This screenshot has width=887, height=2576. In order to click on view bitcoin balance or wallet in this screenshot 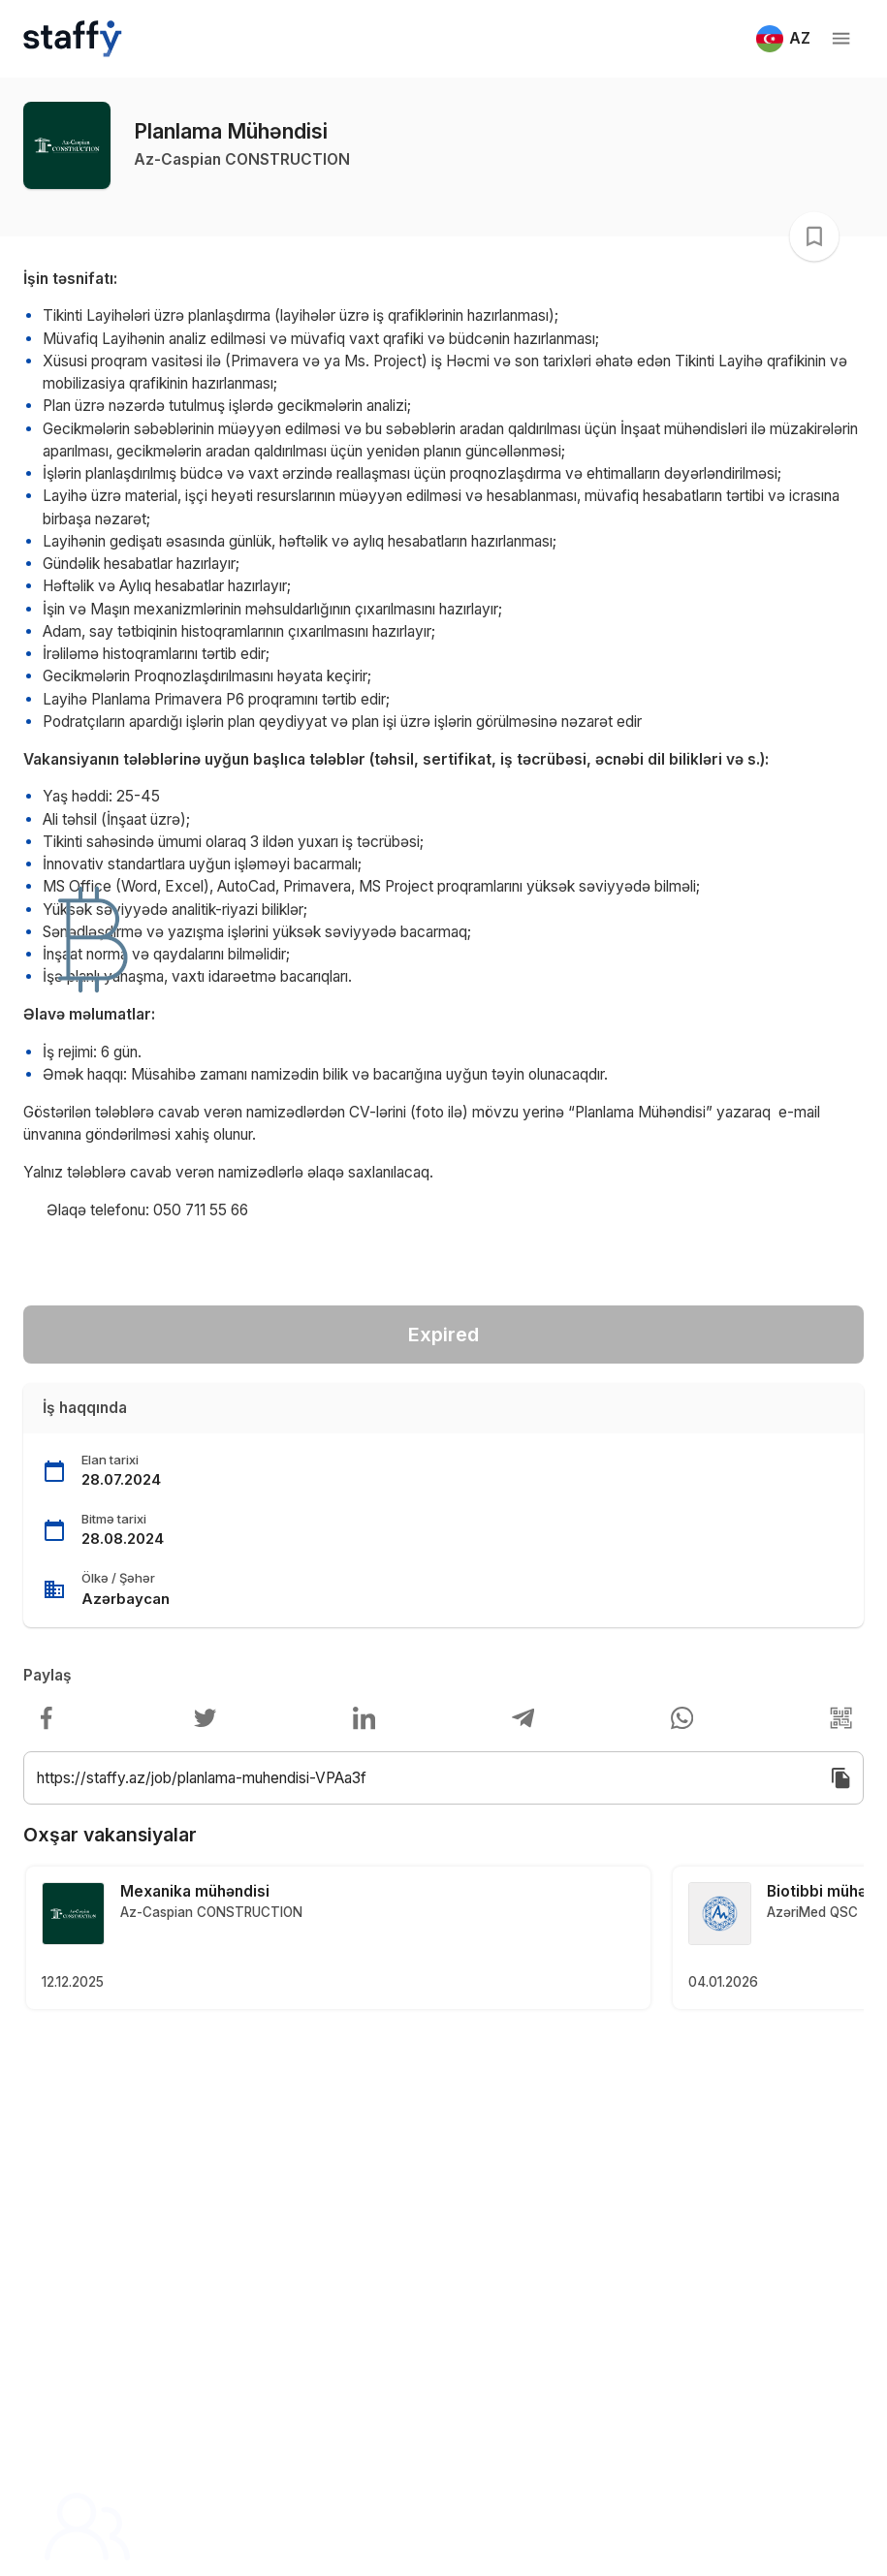, I will do `click(88, 941)`.